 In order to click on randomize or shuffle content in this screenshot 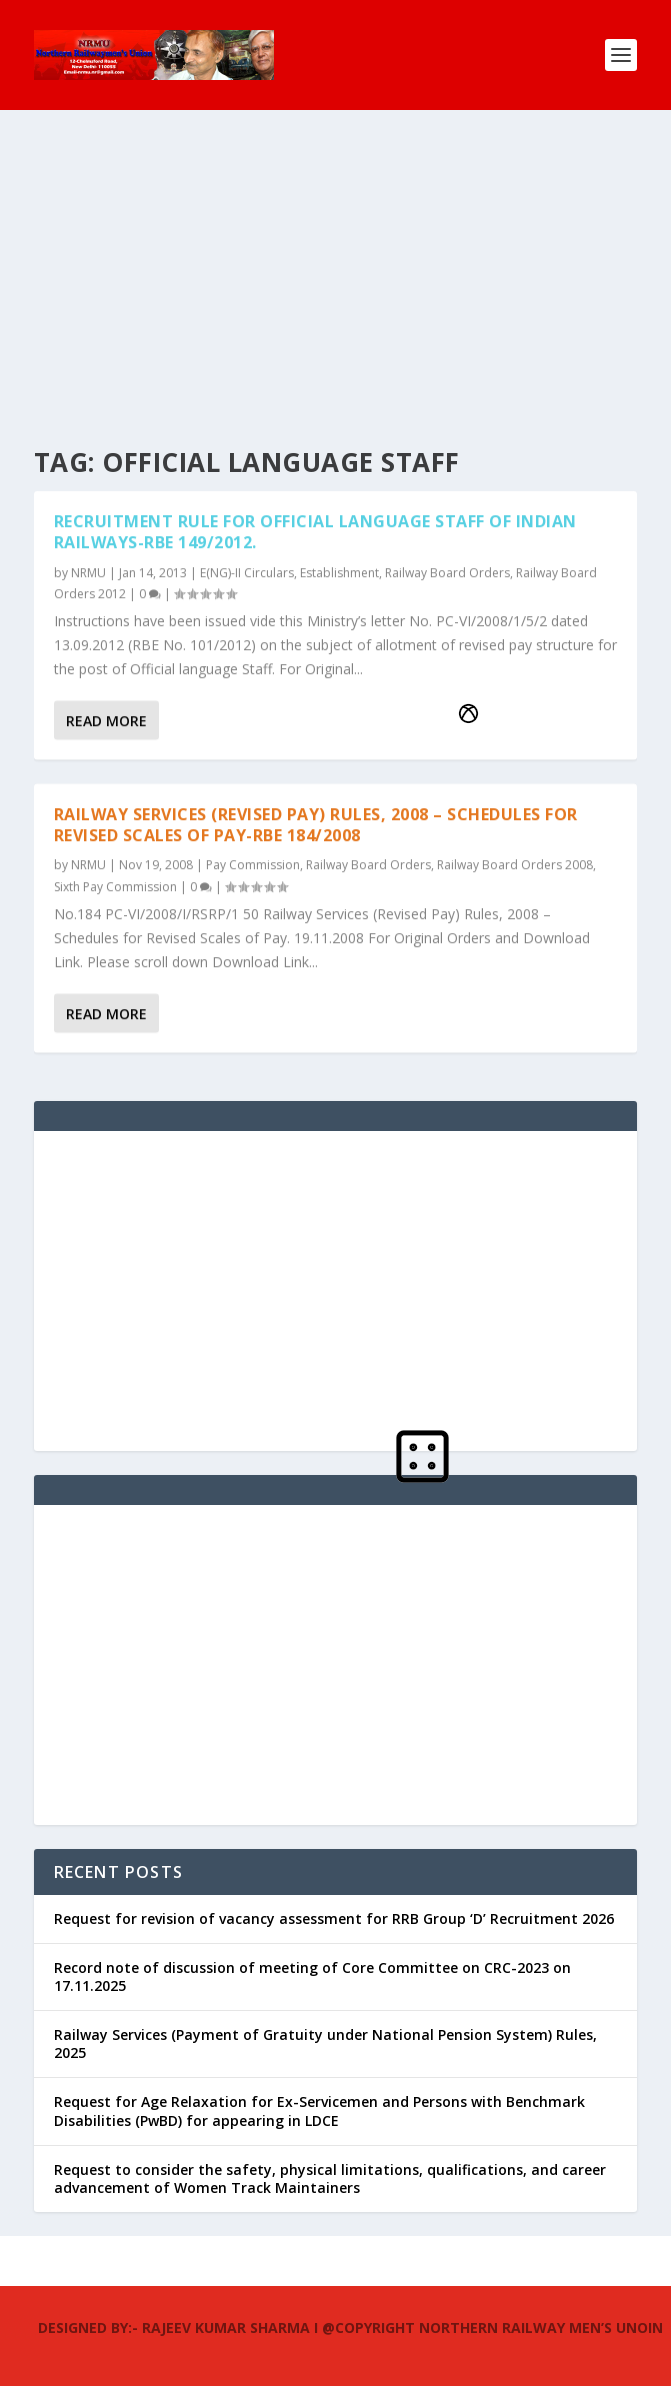, I will do `click(422, 1456)`.